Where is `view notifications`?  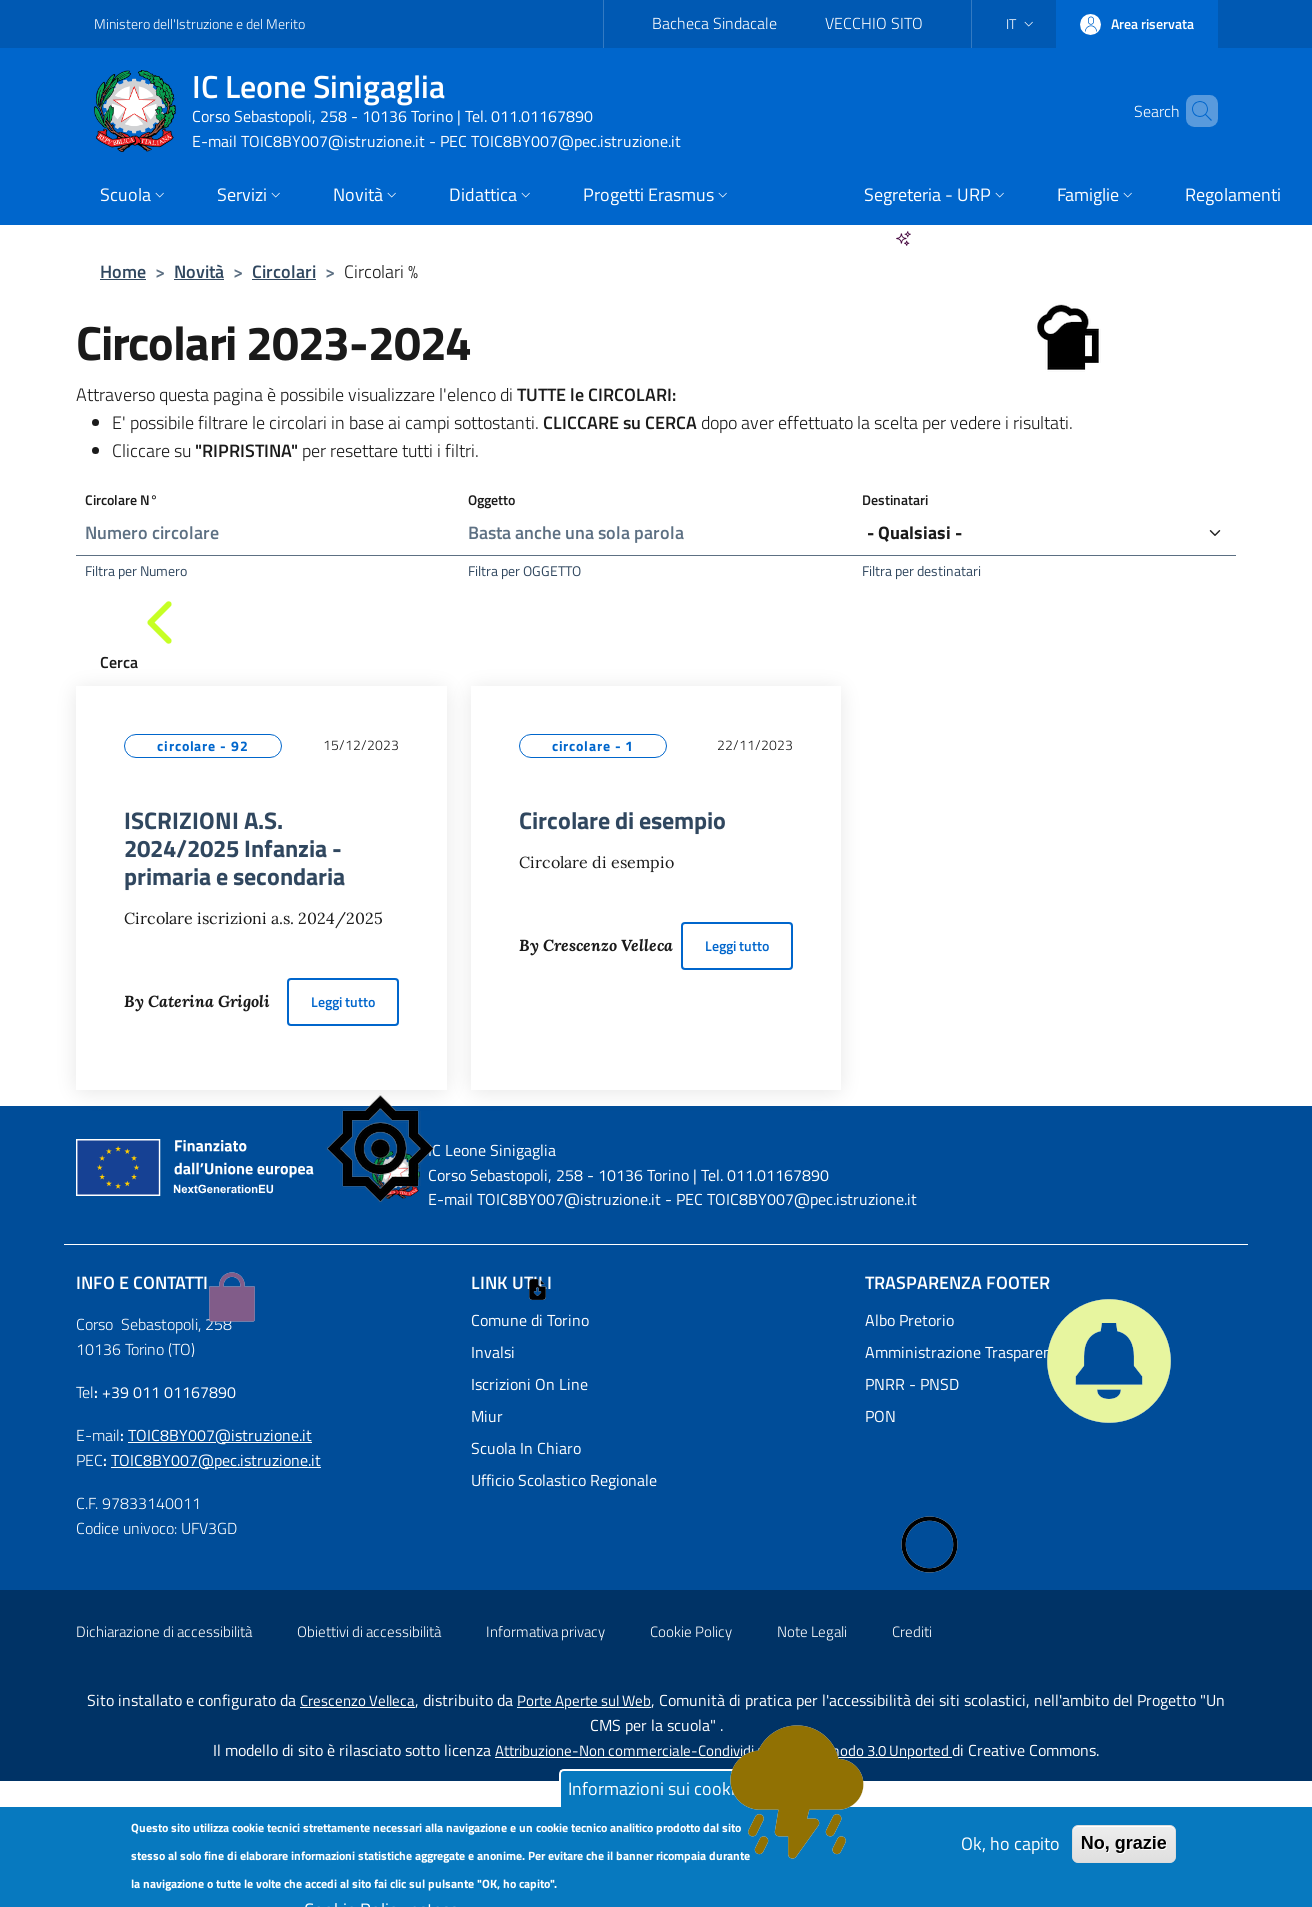 view notifications is located at coordinates (1109, 1361).